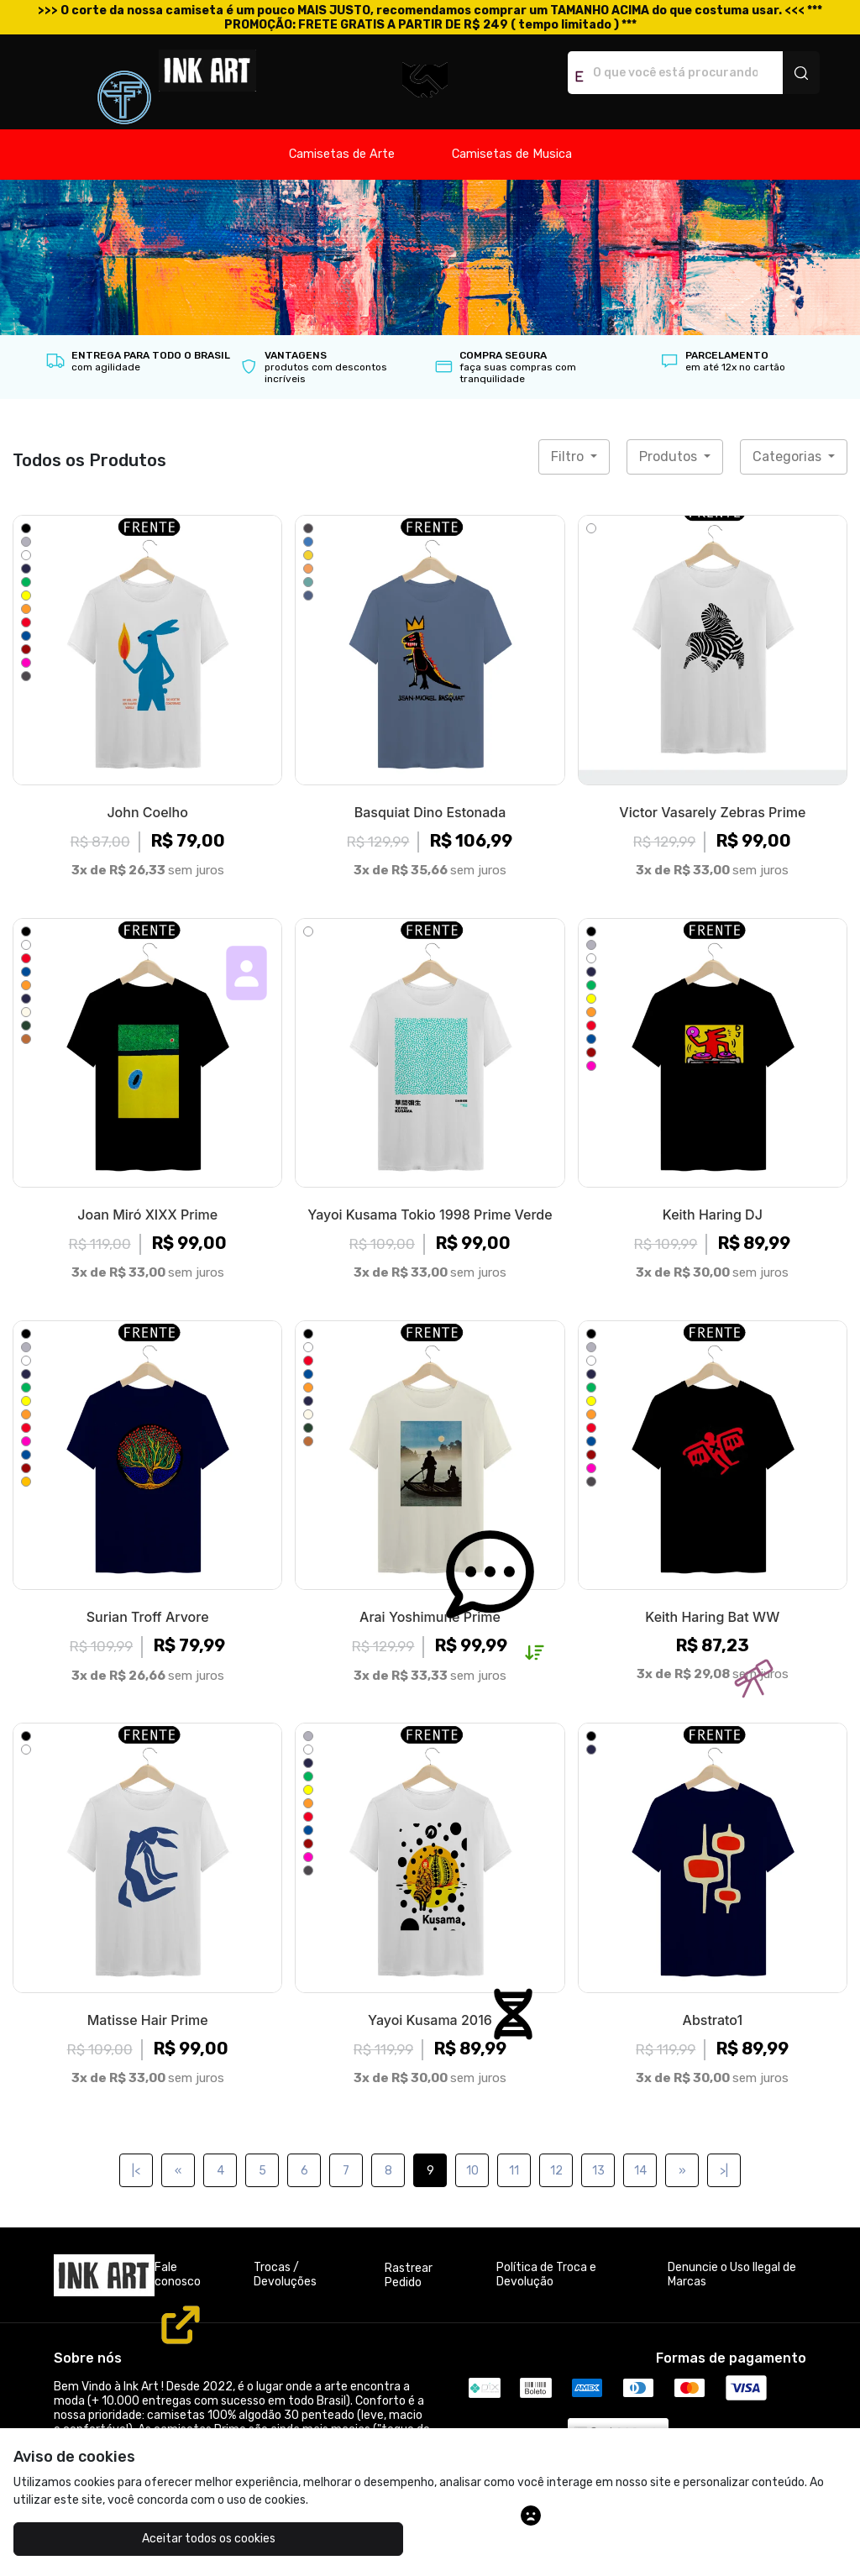 This screenshot has height=2576, width=860. I want to click on the letter "e" icon, typically used for alphabetical indexing or text formatting, so click(579, 76).